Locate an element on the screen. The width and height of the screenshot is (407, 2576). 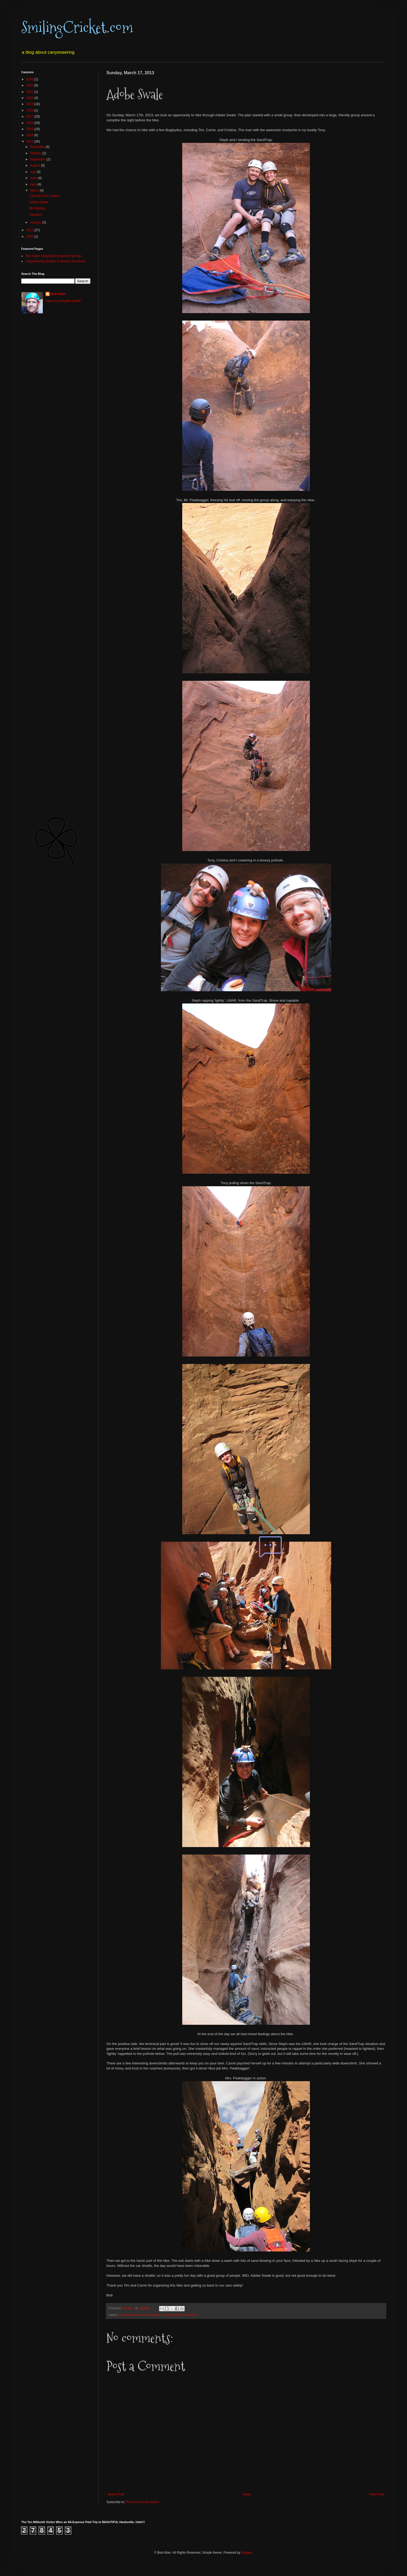
indicates luck or bonus reward feature is located at coordinates (56, 840).